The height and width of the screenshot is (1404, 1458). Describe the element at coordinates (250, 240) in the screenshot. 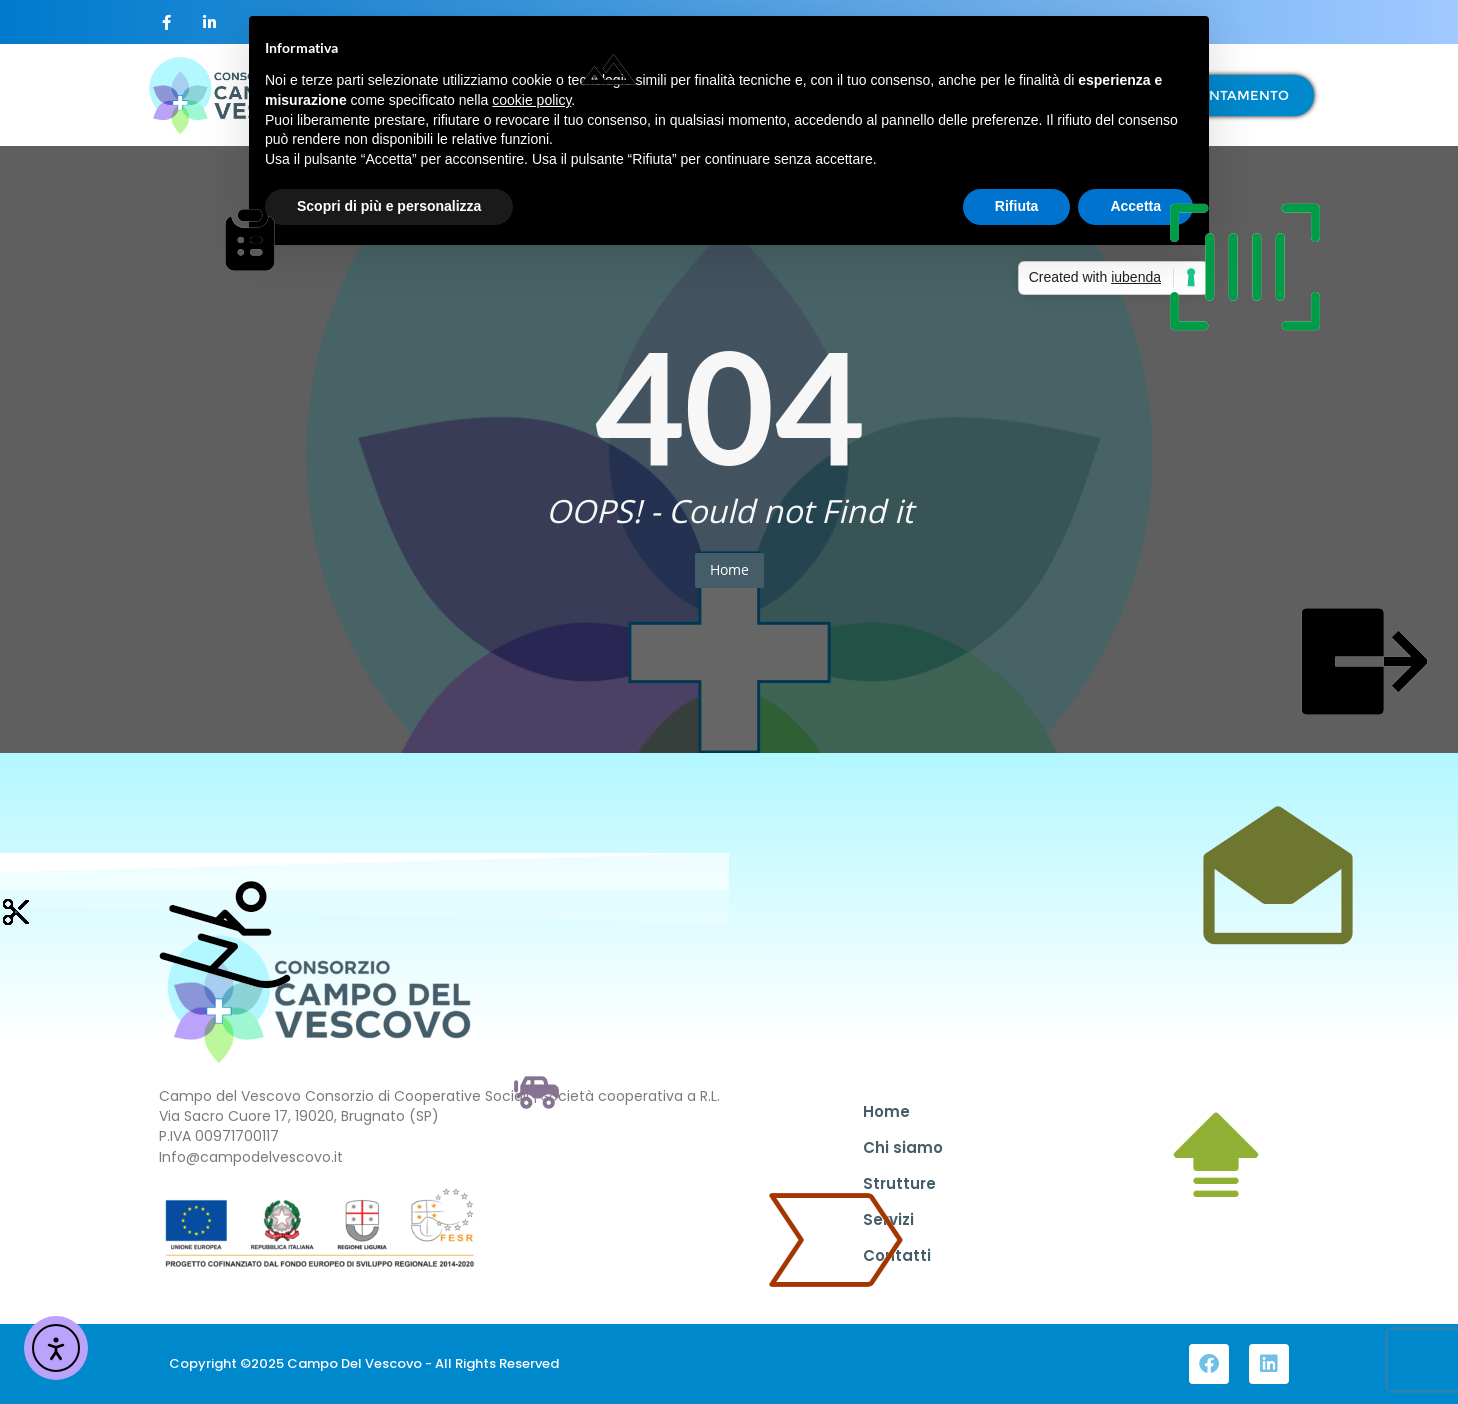

I see `view task list or checklist` at that location.